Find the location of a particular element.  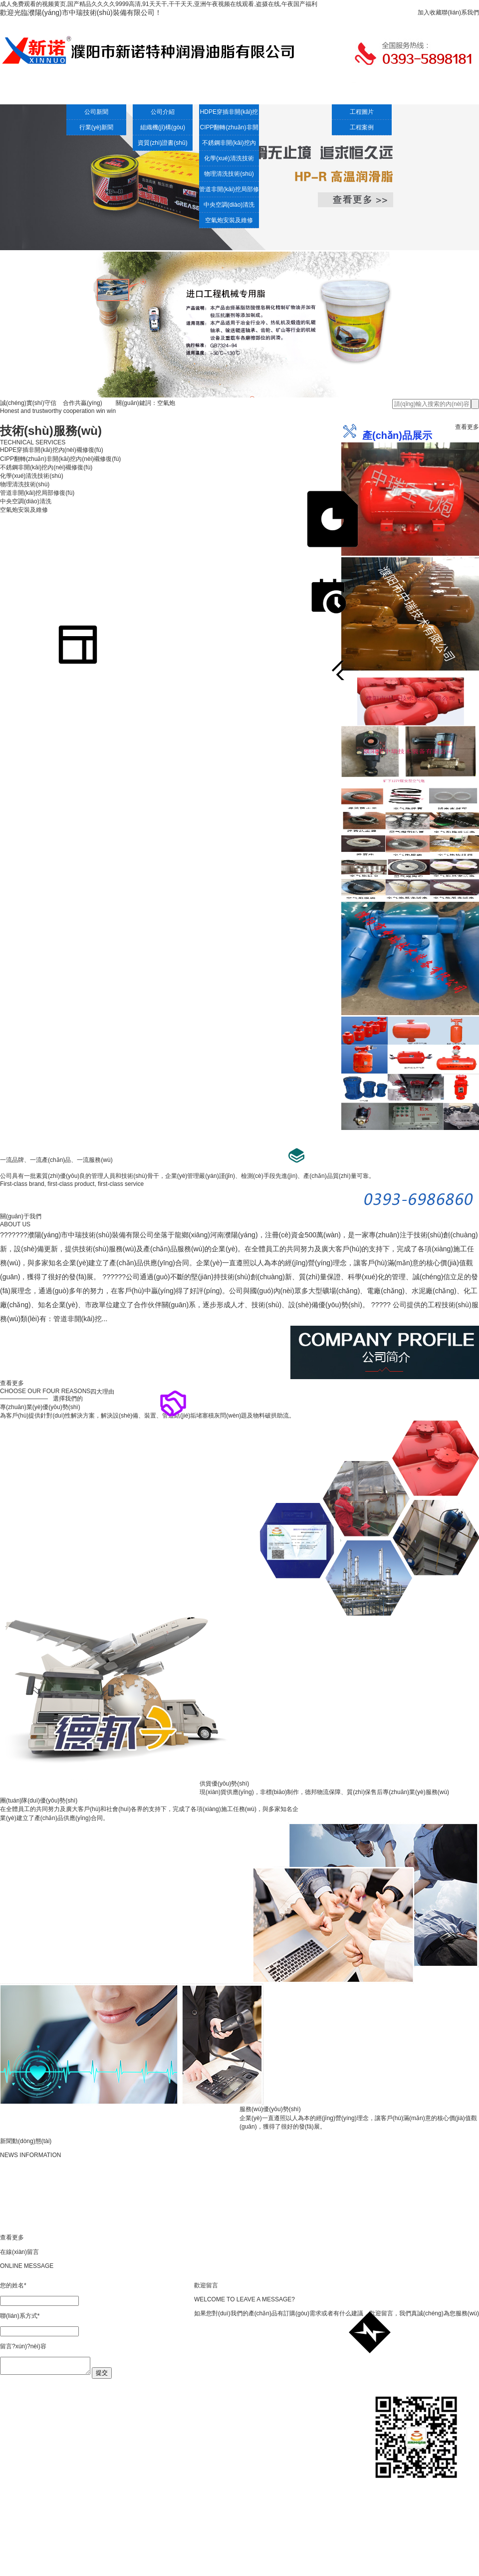

change page layout options is located at coordinates (78, 645).